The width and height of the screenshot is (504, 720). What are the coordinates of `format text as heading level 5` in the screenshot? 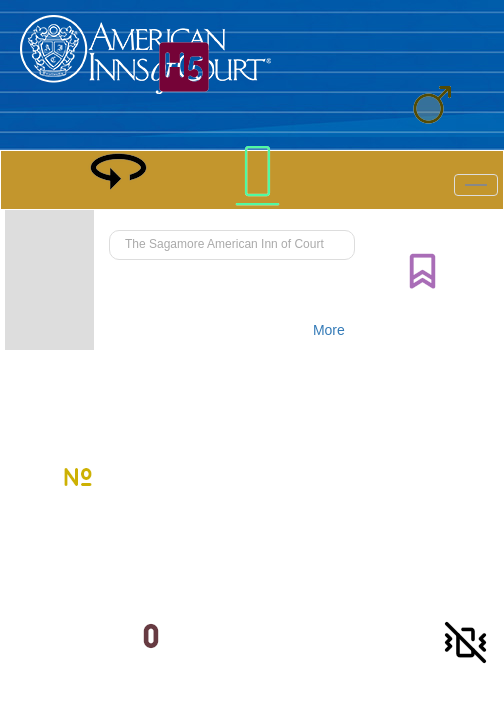 It's located at (184, 67).